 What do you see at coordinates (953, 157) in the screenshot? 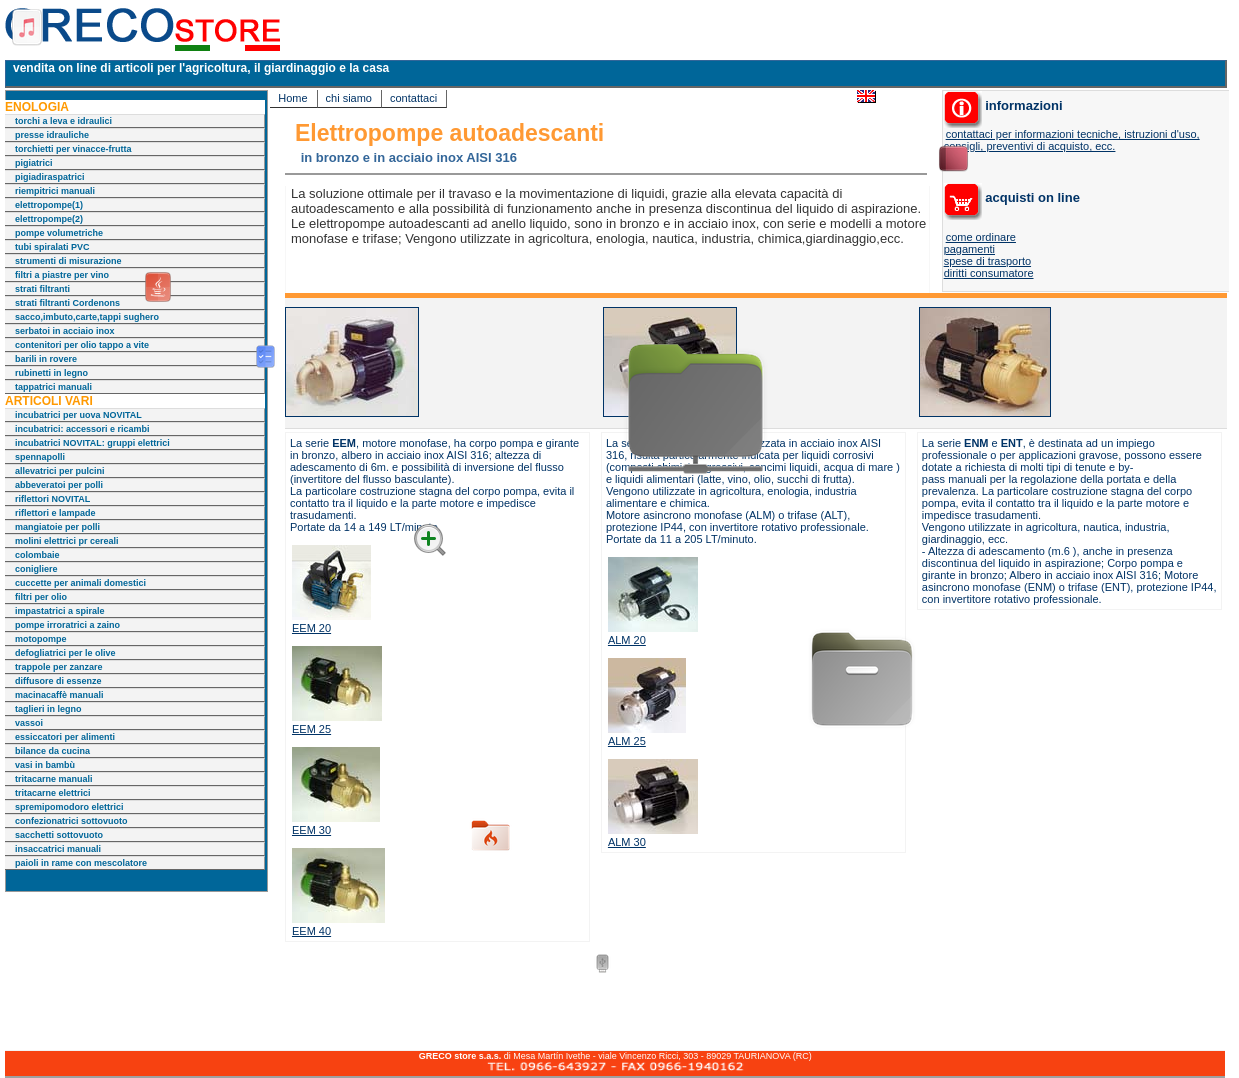
I see `access the desktop folder` at bounding box center [953, 157].